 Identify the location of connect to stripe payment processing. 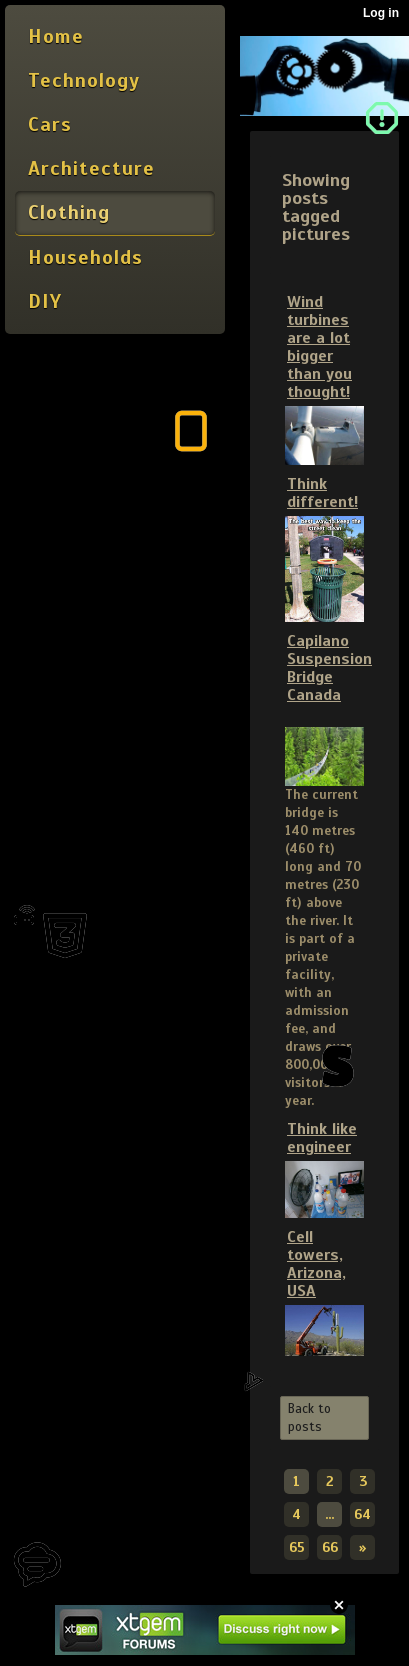
(337, 1066).